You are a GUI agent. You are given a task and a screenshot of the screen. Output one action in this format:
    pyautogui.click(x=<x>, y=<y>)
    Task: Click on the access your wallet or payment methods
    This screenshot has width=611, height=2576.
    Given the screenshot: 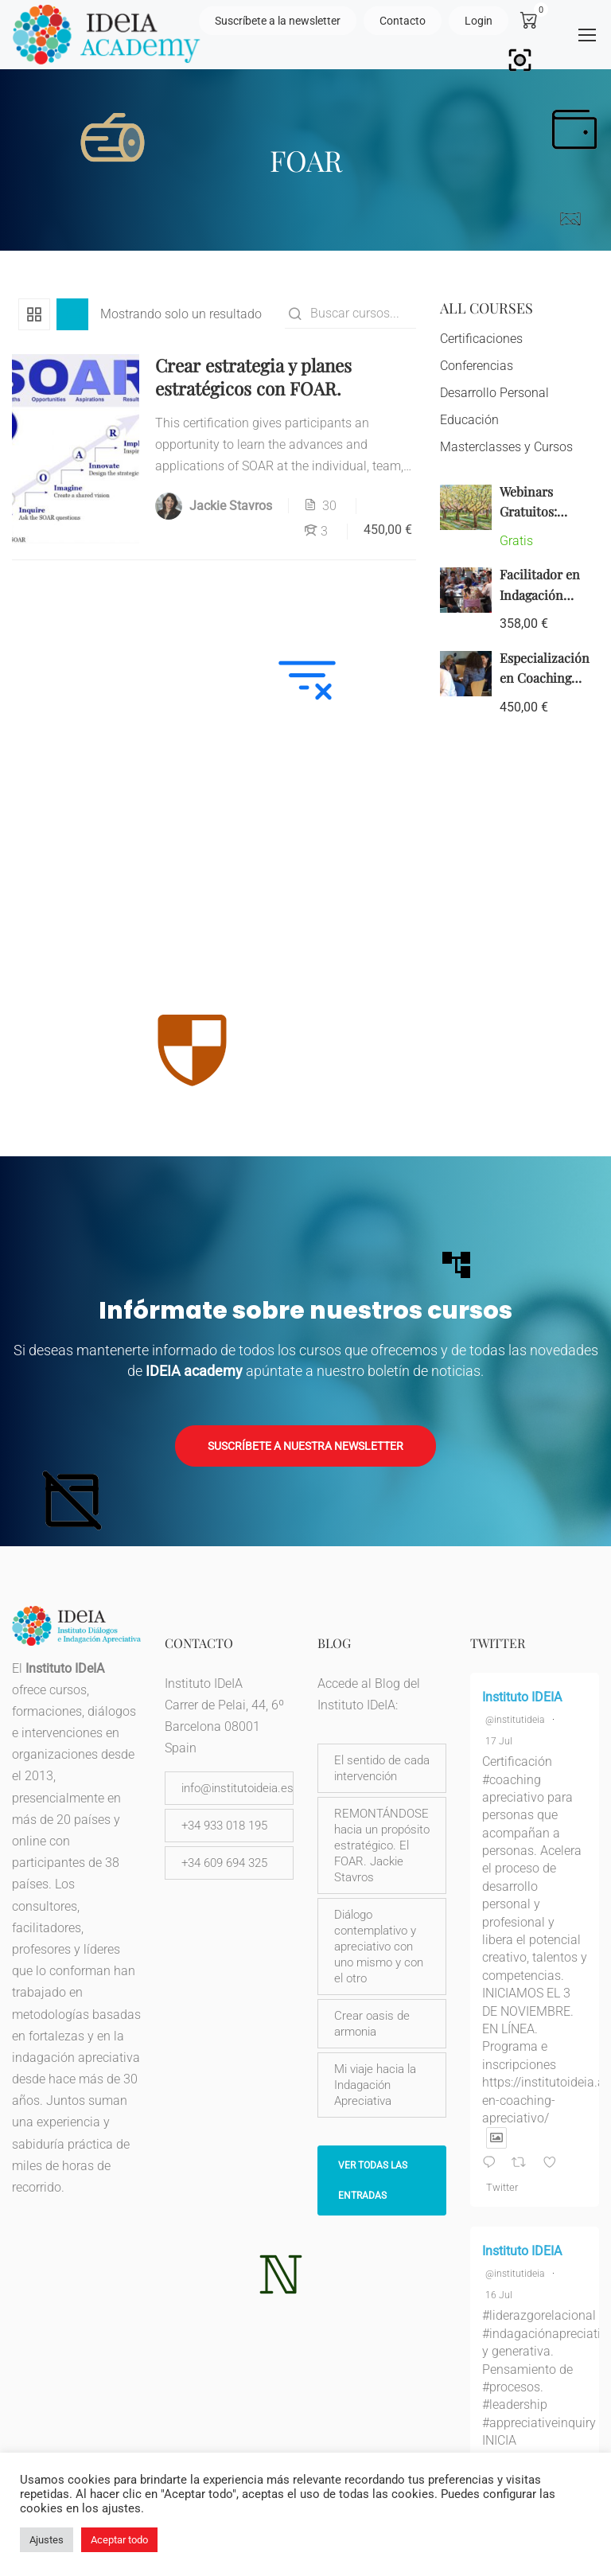 What is the action you would take?
    pyautogui.click(x=574, y=131)
    